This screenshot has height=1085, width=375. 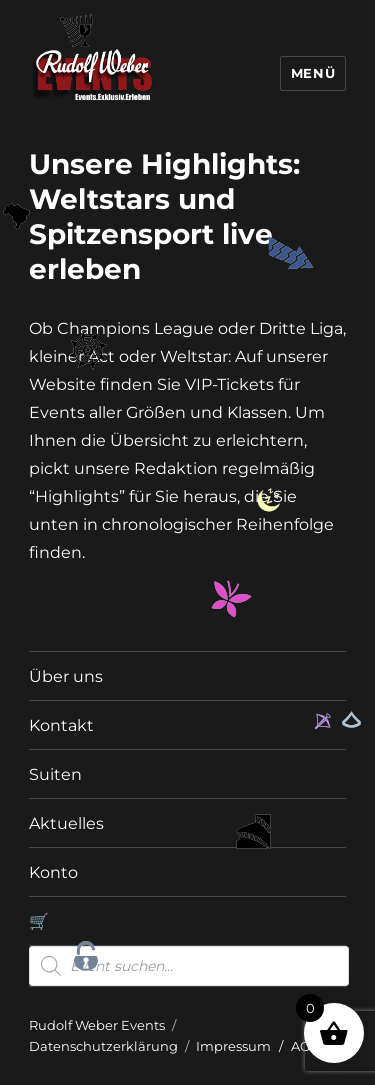 What do you see at coordinates (88, 350) in the screenshot?
I see `a trap or hazard element in a game` at bounding box center [88, 350].